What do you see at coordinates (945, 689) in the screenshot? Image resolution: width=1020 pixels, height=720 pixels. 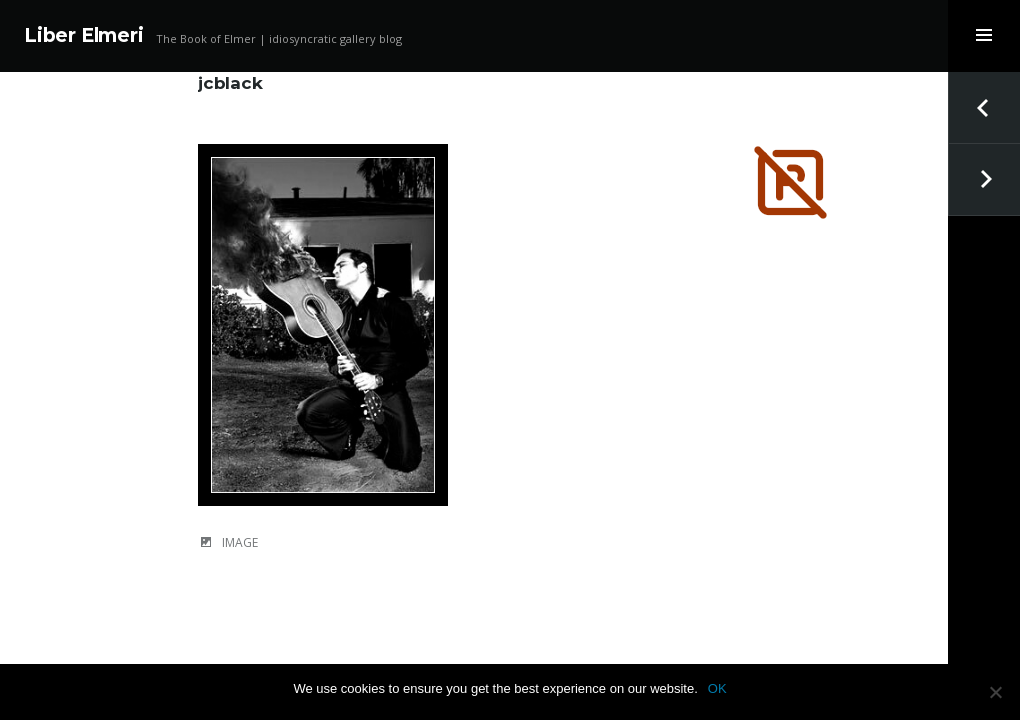 I see `view your tickets or passes` at bounding box center [945, 689].